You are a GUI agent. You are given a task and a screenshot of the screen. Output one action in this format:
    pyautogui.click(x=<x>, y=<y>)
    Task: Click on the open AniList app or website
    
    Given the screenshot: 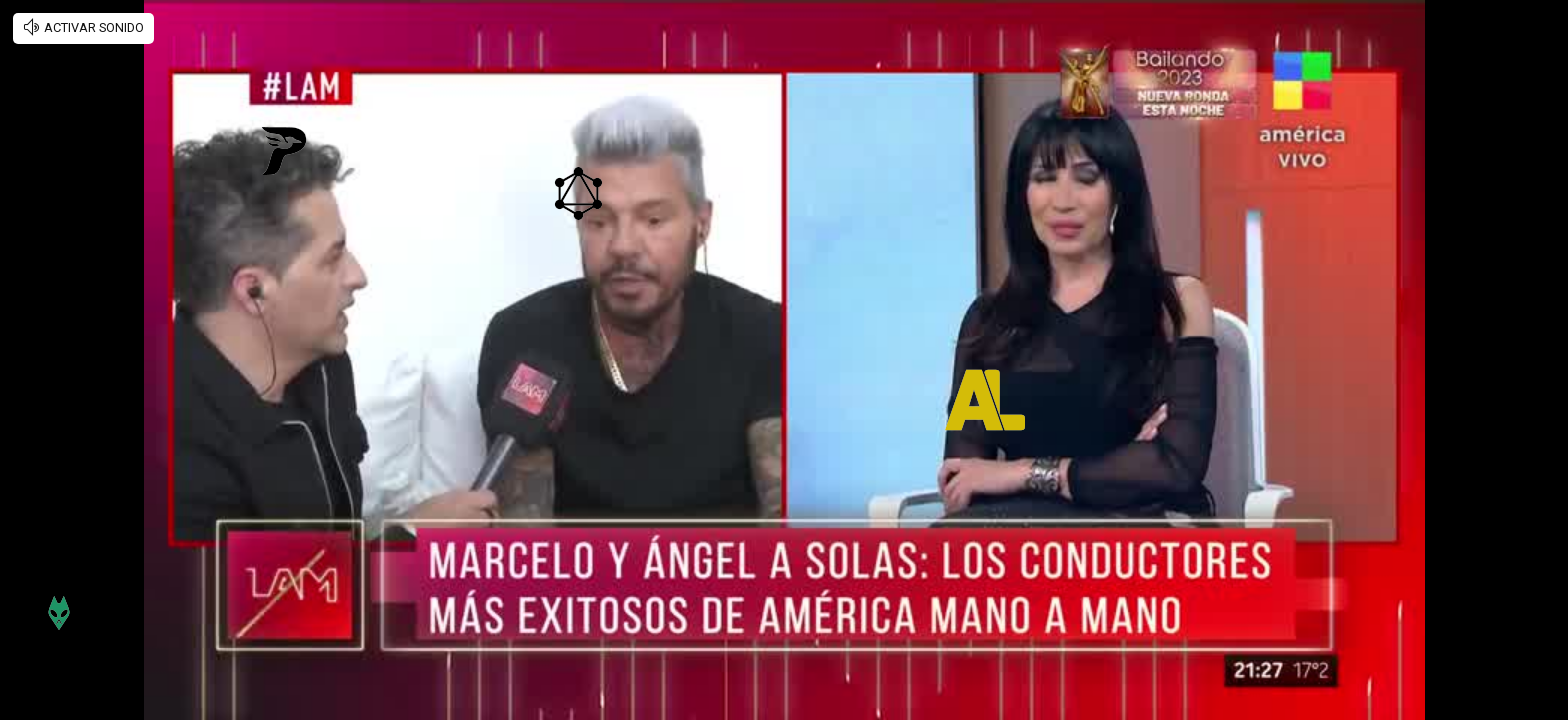 What is the action you would take?
    pyautogui.click(x=985, y=400)
    